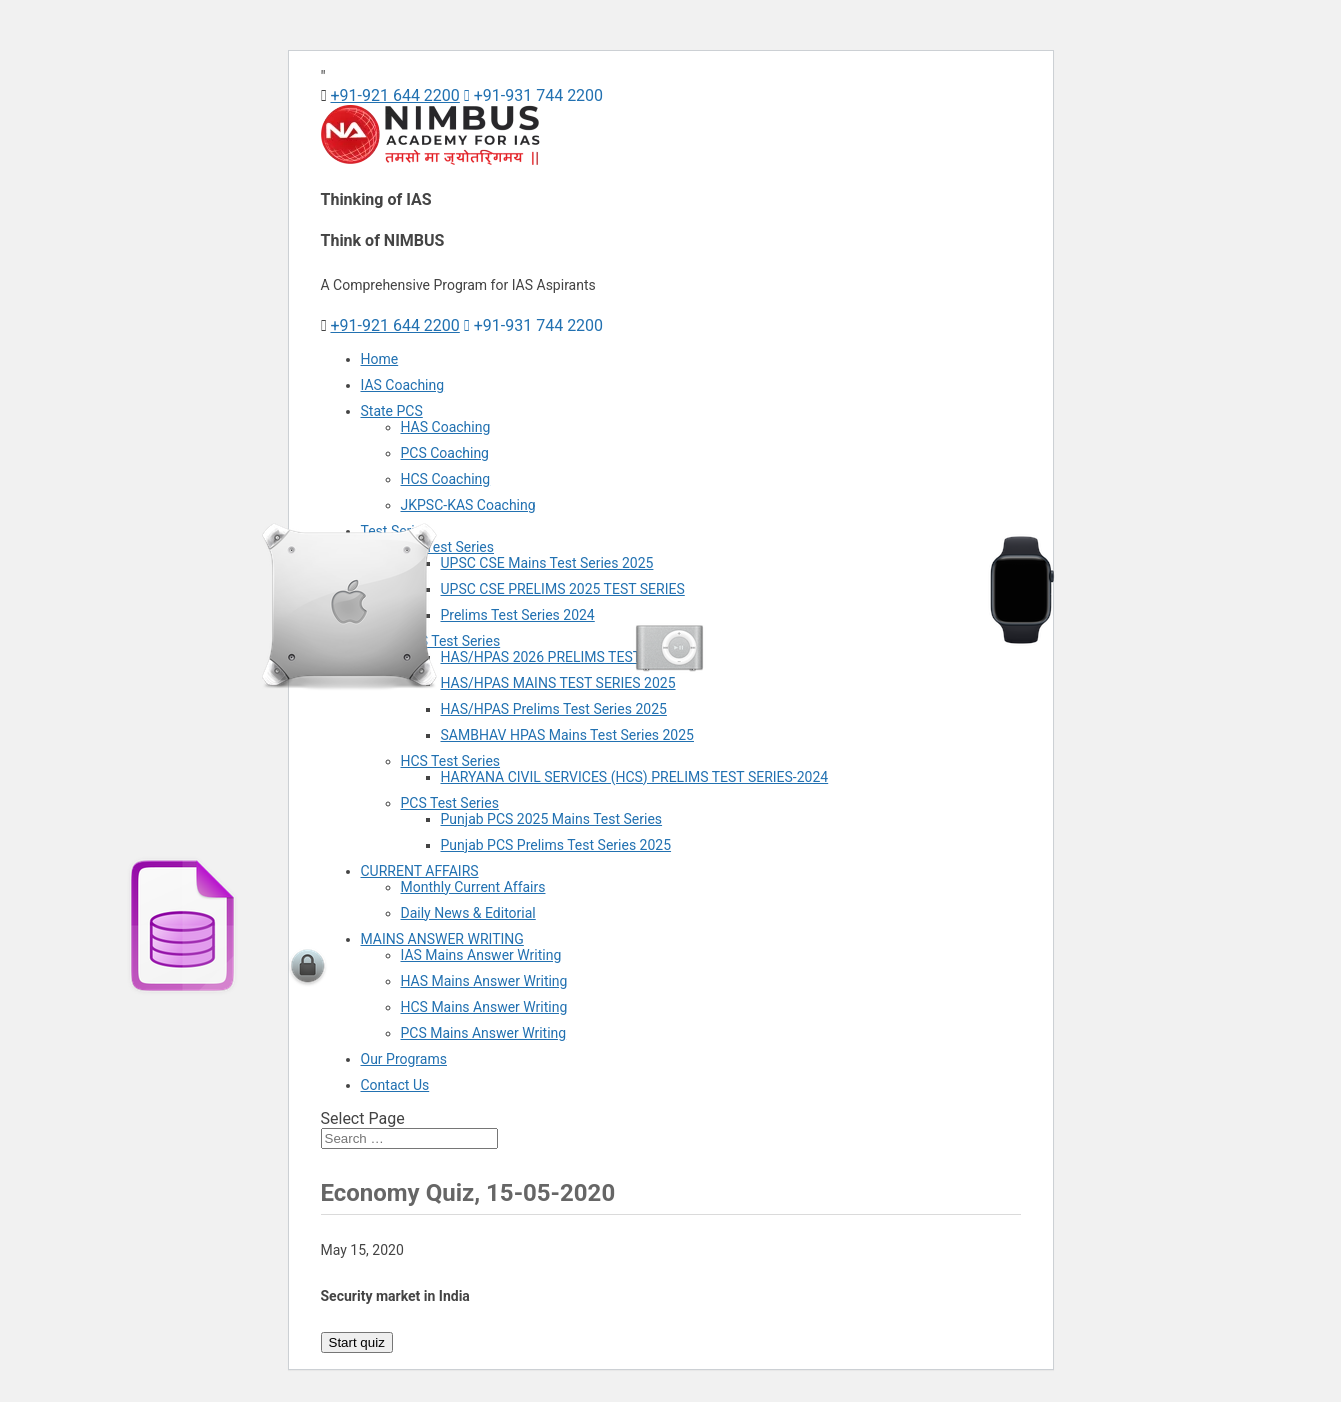  Describe the element at coordinates (372, 902) in the screenshot. I see `indicates a locked or protected item` at that location.